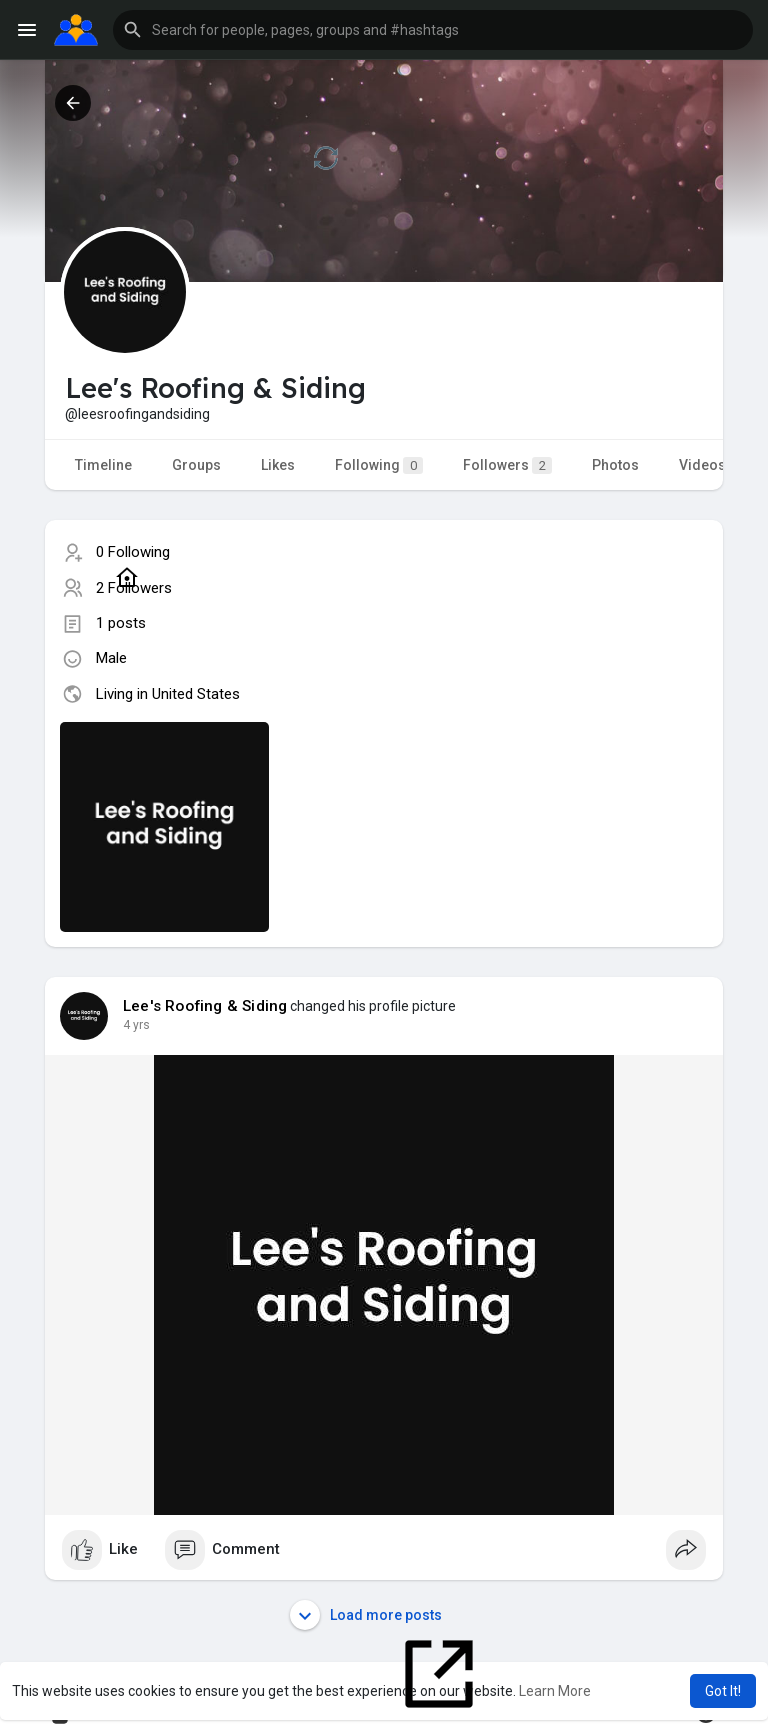 This screenshot has height=1735, width=768. Describe the element at coordinates (326, 158) in the screenshot. I see `refresh or reload content` at that location.